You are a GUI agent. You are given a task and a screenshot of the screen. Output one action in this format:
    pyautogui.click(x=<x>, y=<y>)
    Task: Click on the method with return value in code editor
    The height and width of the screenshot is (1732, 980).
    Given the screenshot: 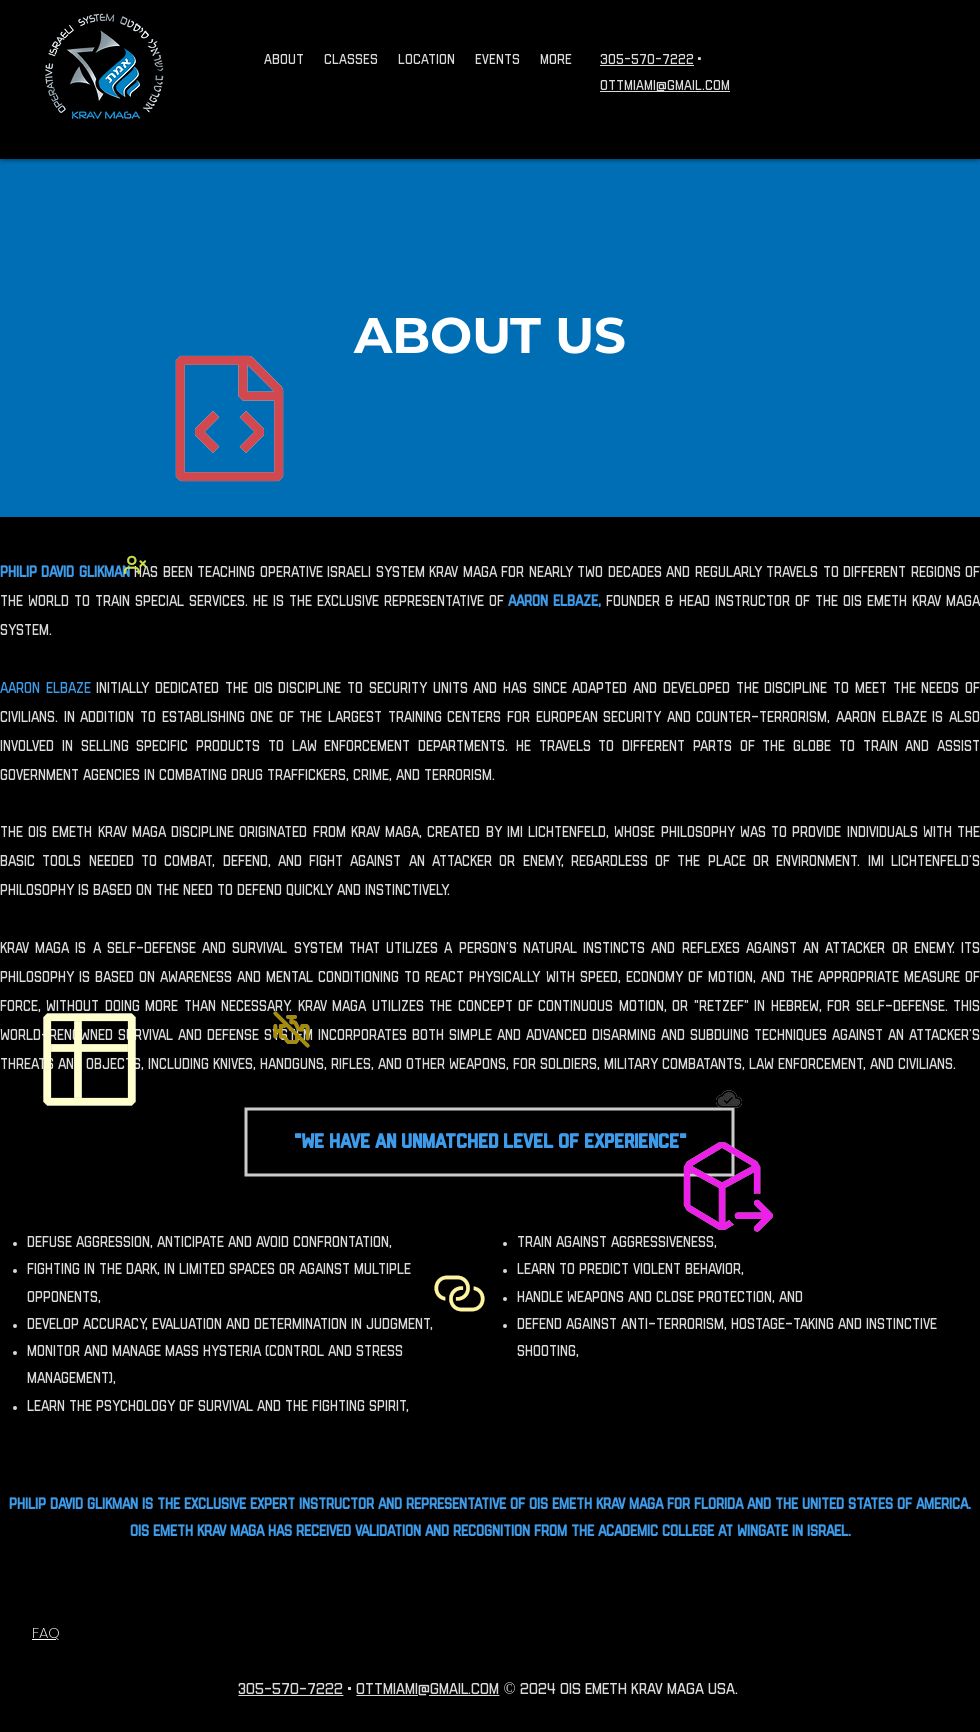 What is the action you would take?
    pyautogui.click(x=722, y=1187)
    